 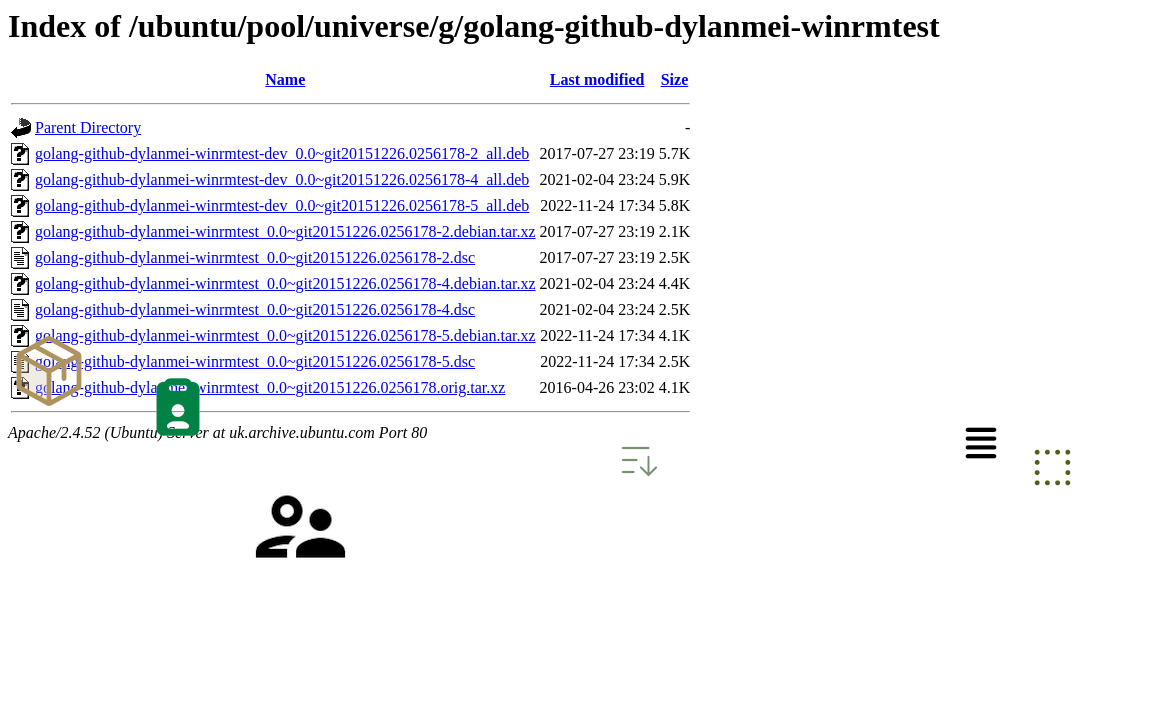 What do you see at coordinates (981, 443) in the screenshot?
I see `justify text alignment` at bounding box center [981, 443].